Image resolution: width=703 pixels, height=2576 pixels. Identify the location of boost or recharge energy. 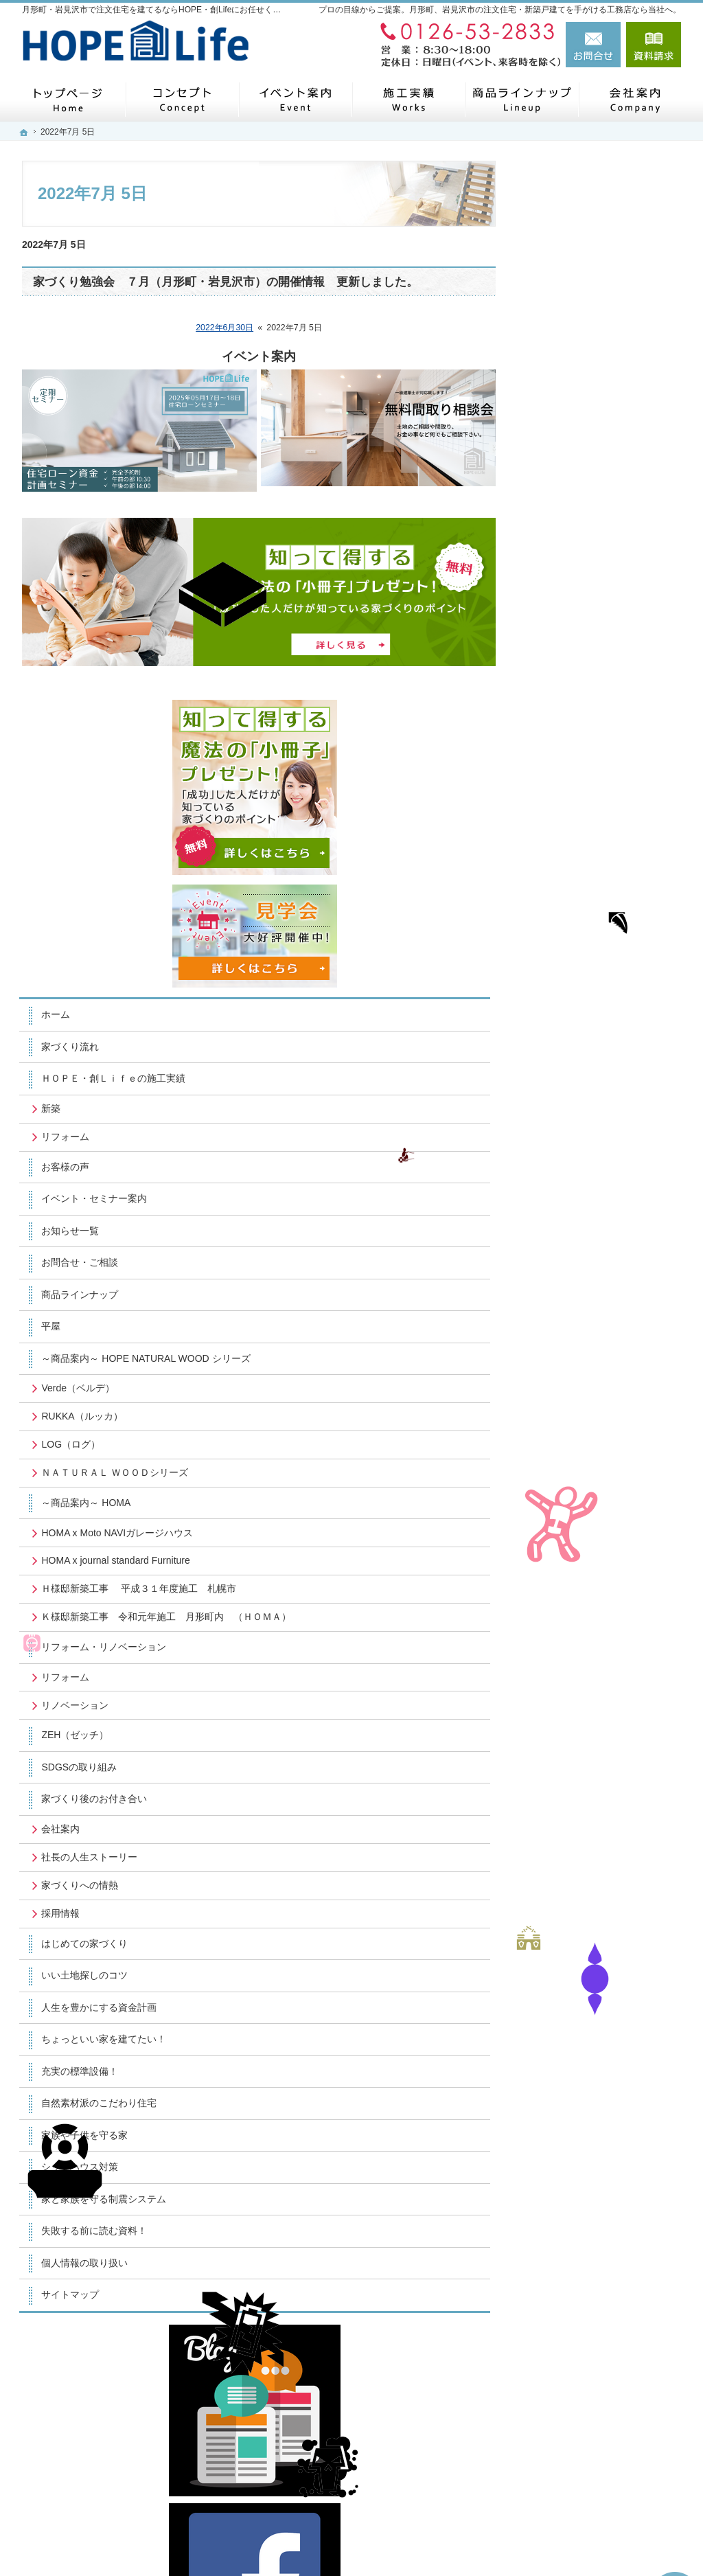
(242, 2332).